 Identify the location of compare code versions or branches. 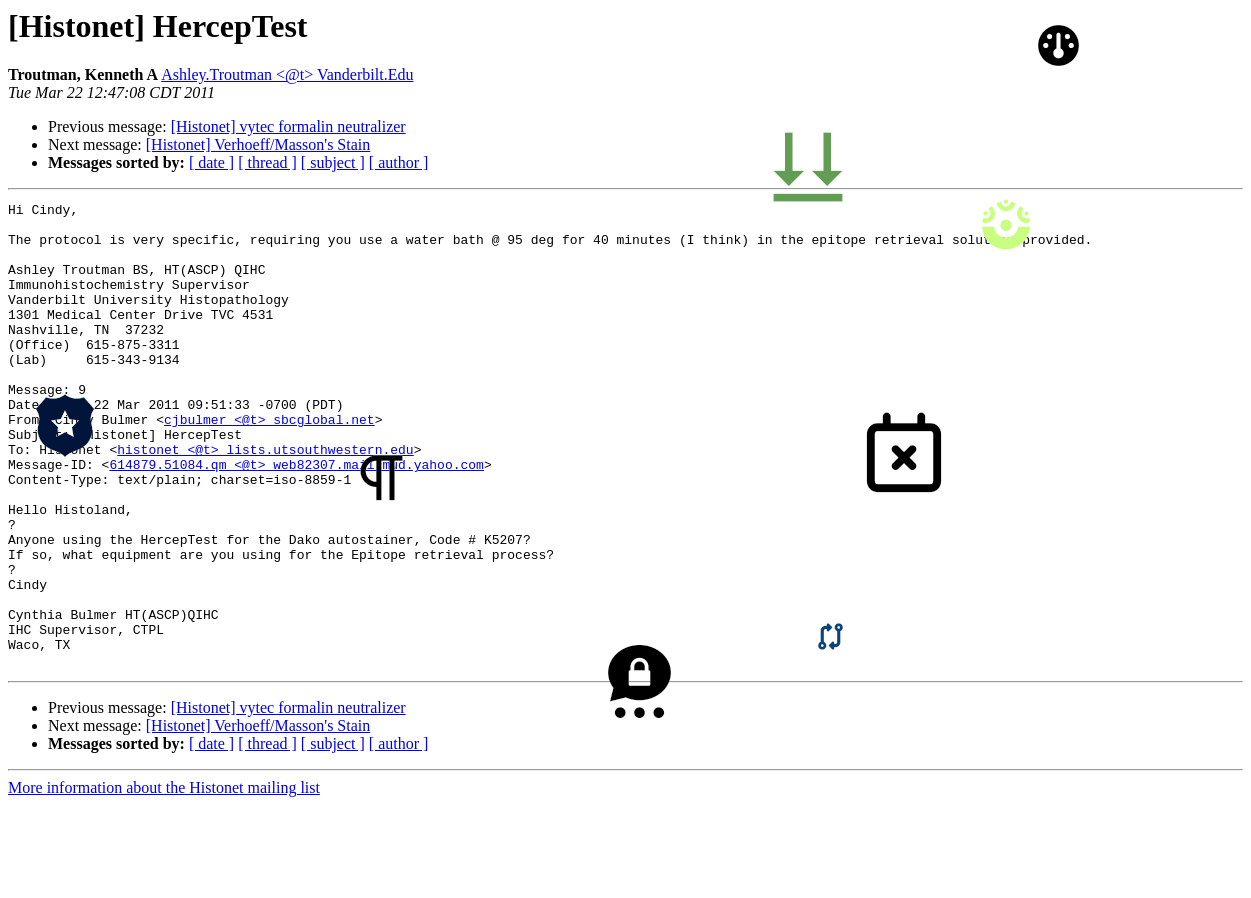
(830, 636).